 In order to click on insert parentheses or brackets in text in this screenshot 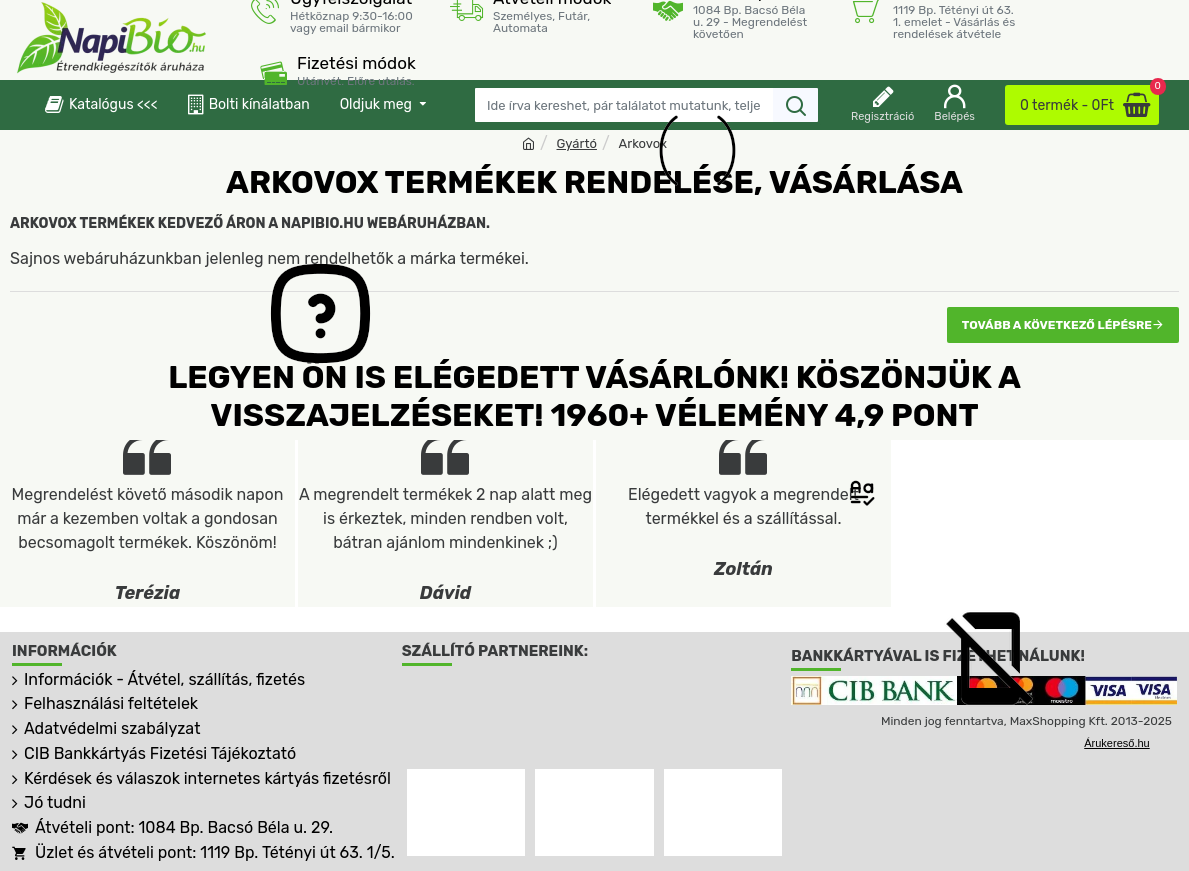, I will do `click(697, 150)`.